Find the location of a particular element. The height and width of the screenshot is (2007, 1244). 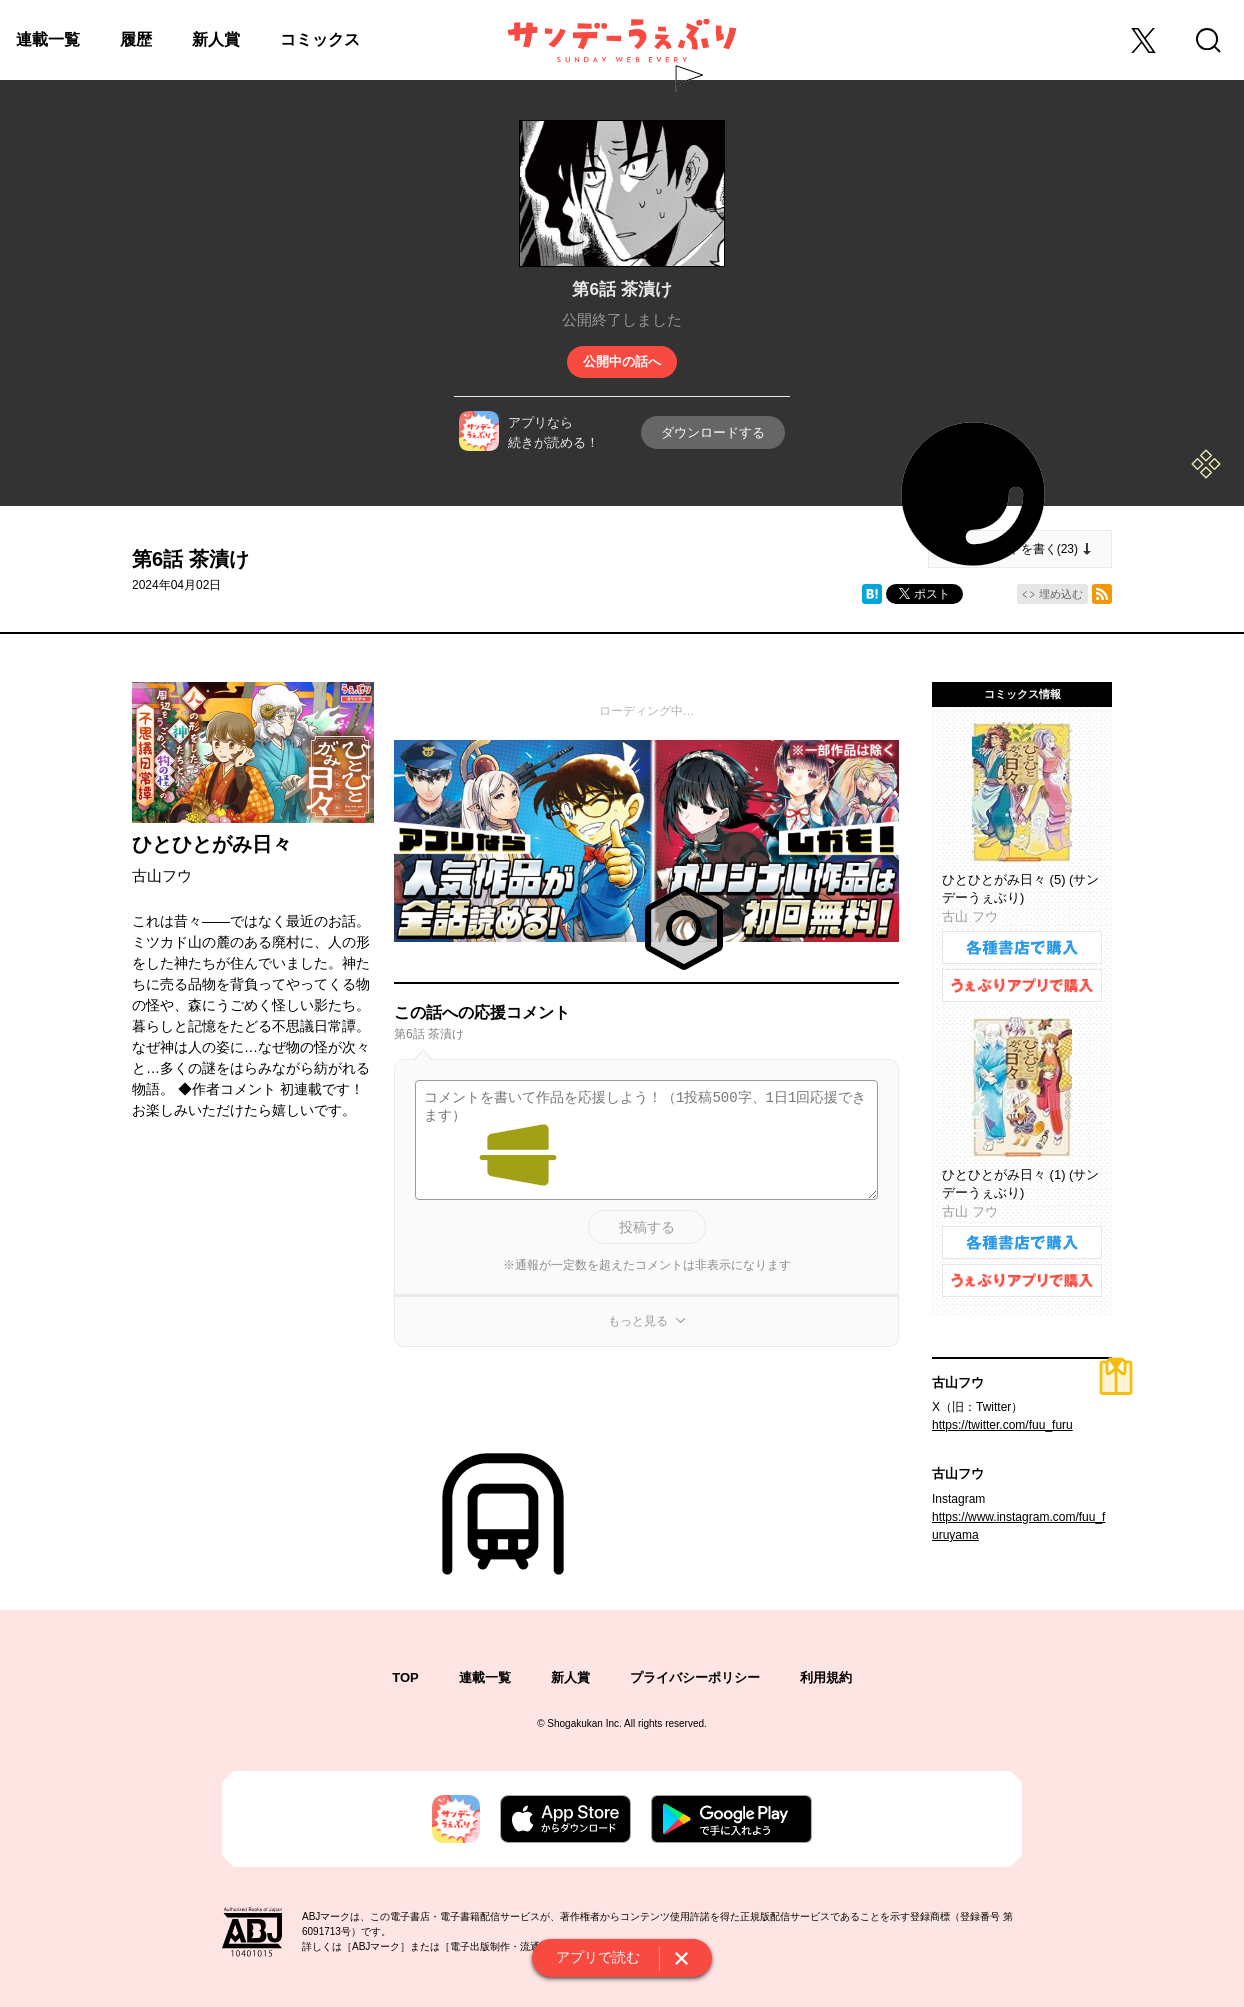

access subway or metro transit information is located at coordinates (503, 1519).